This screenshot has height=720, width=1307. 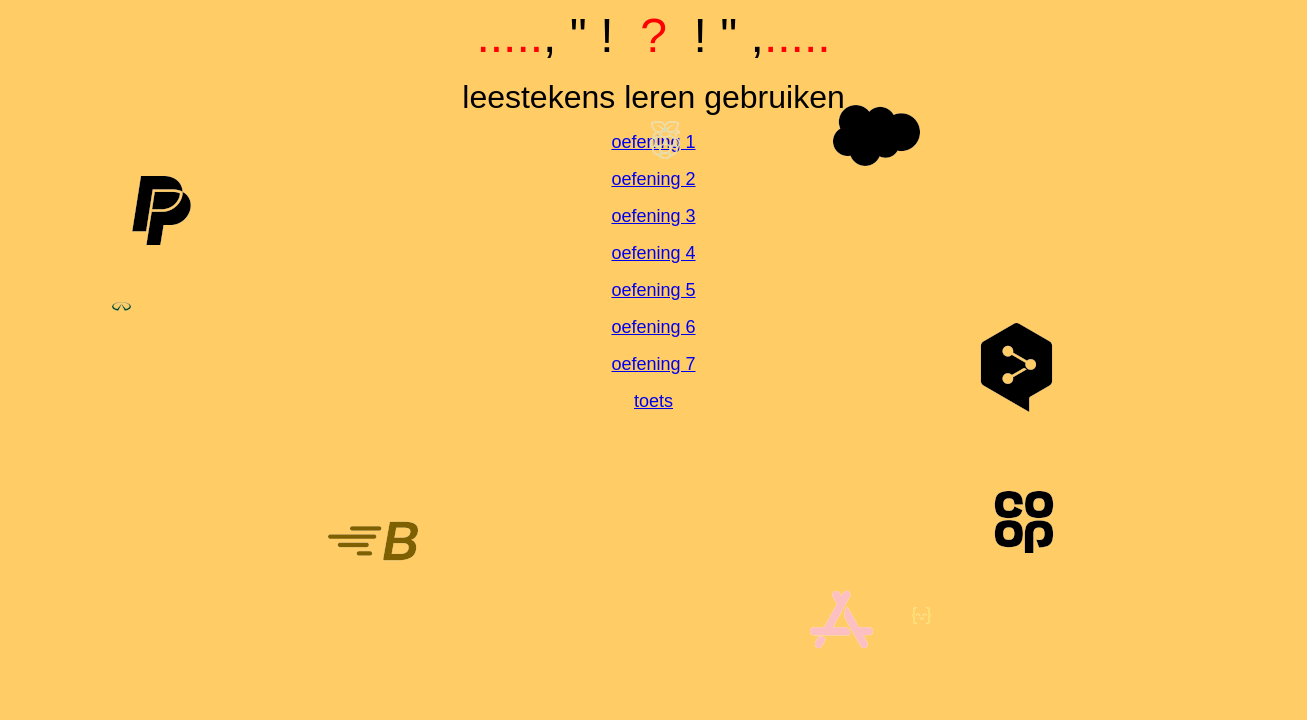 What do you see at coordinates (921, 615) in the screenshot?
I see `visit exercism coding practice platform` at bounding box center [921, 615].